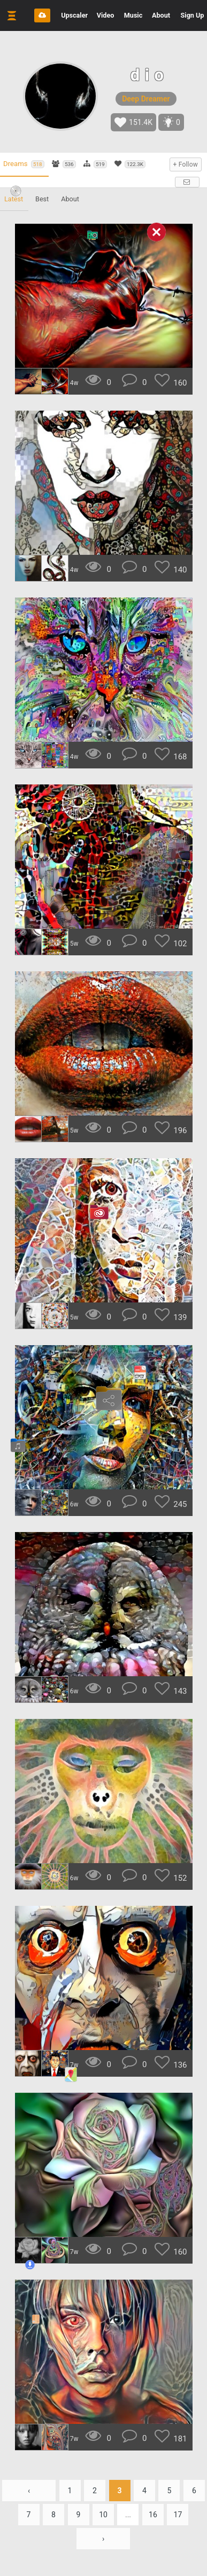 The height and width of the screenshot is (2576, 207). I want to click on close or exit the application, so click(156, 232).